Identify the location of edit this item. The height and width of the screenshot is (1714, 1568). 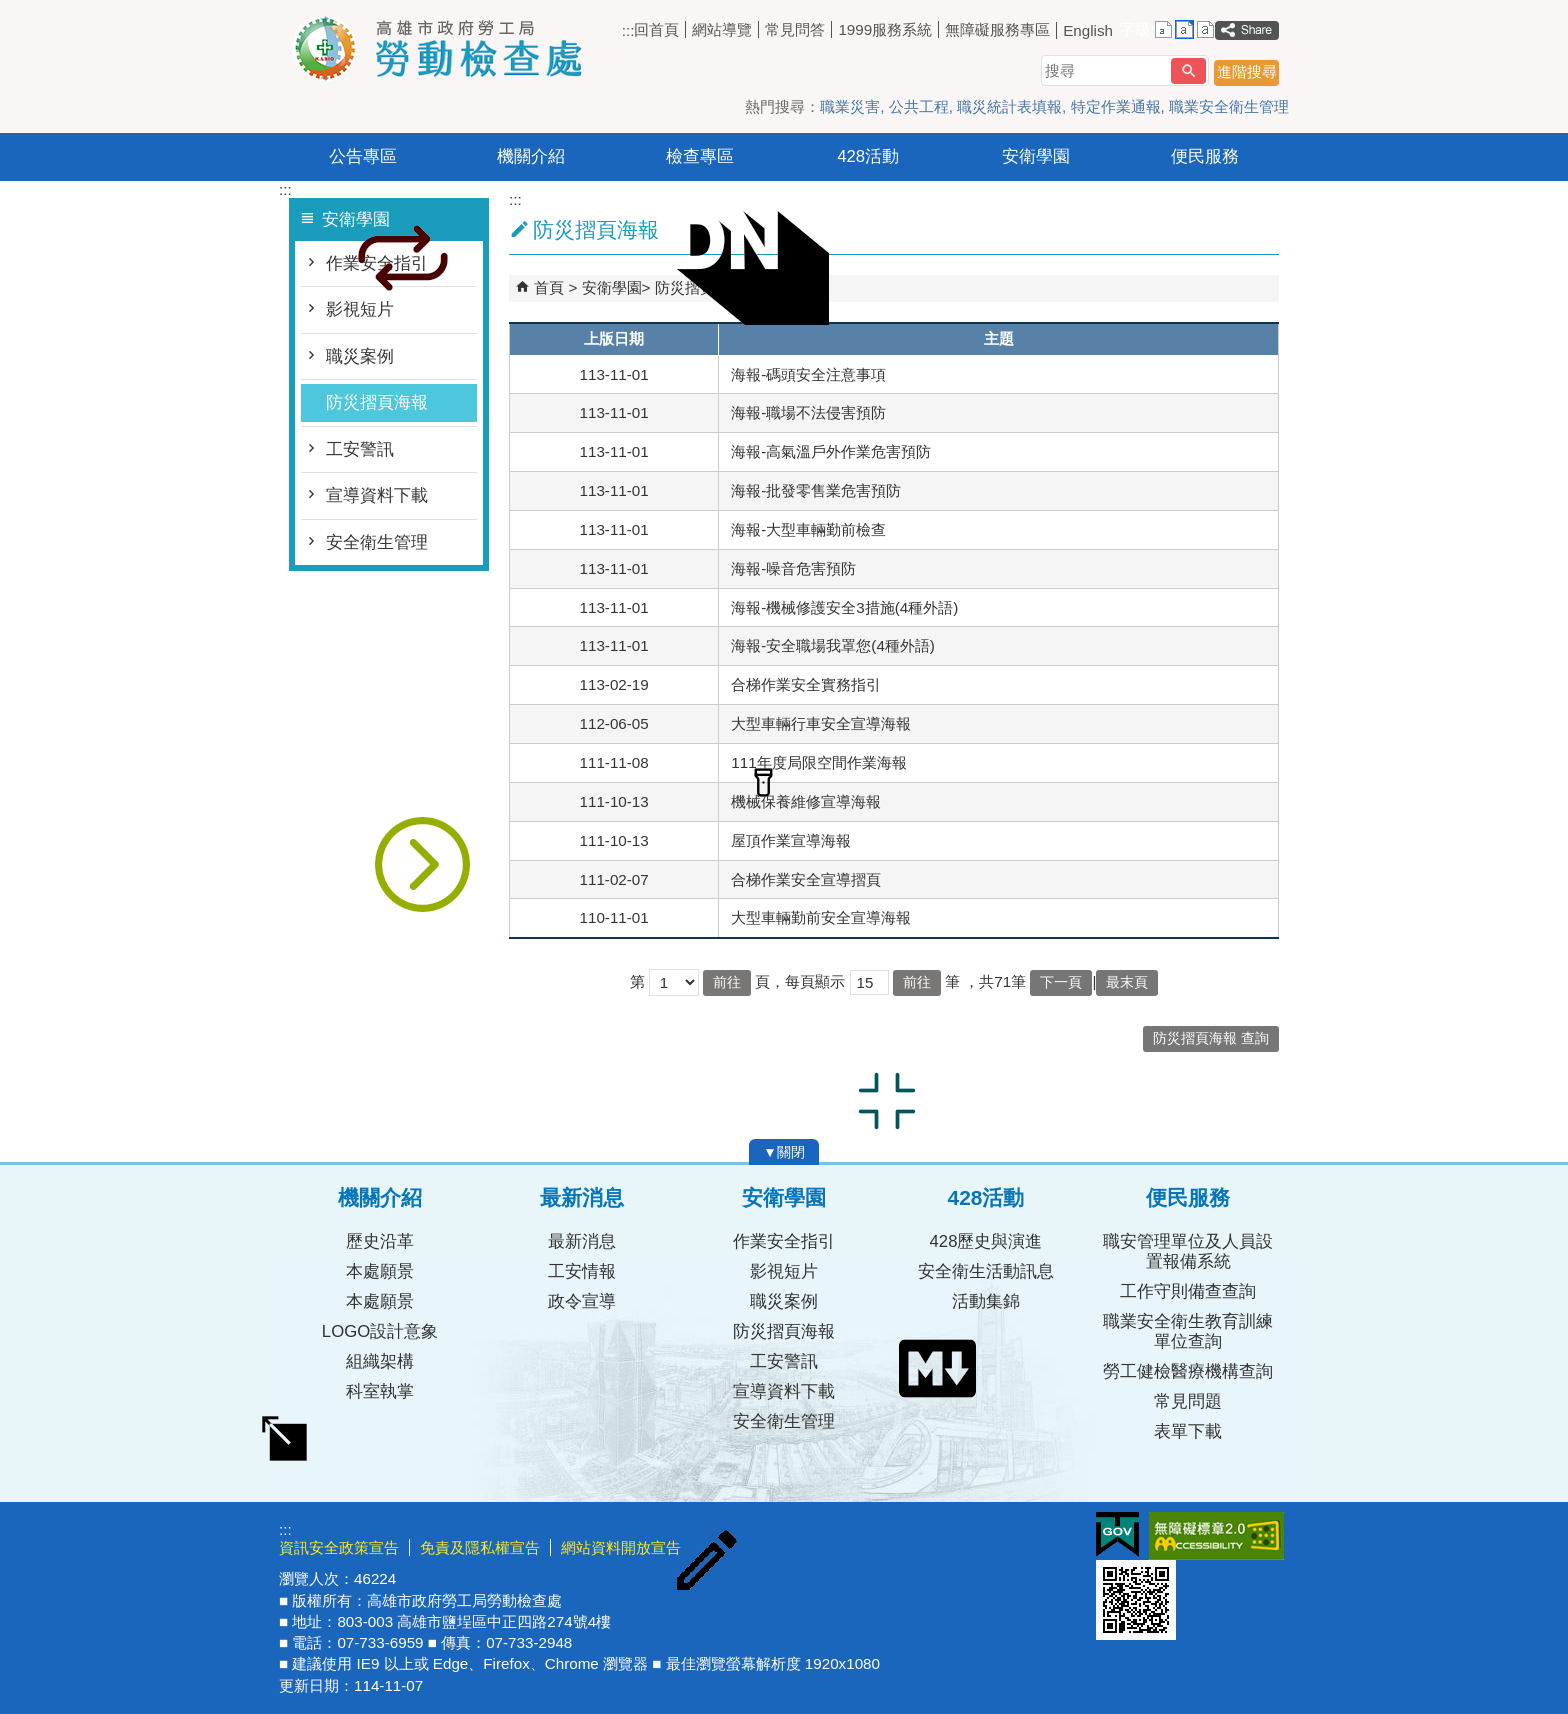
(707, 1560).